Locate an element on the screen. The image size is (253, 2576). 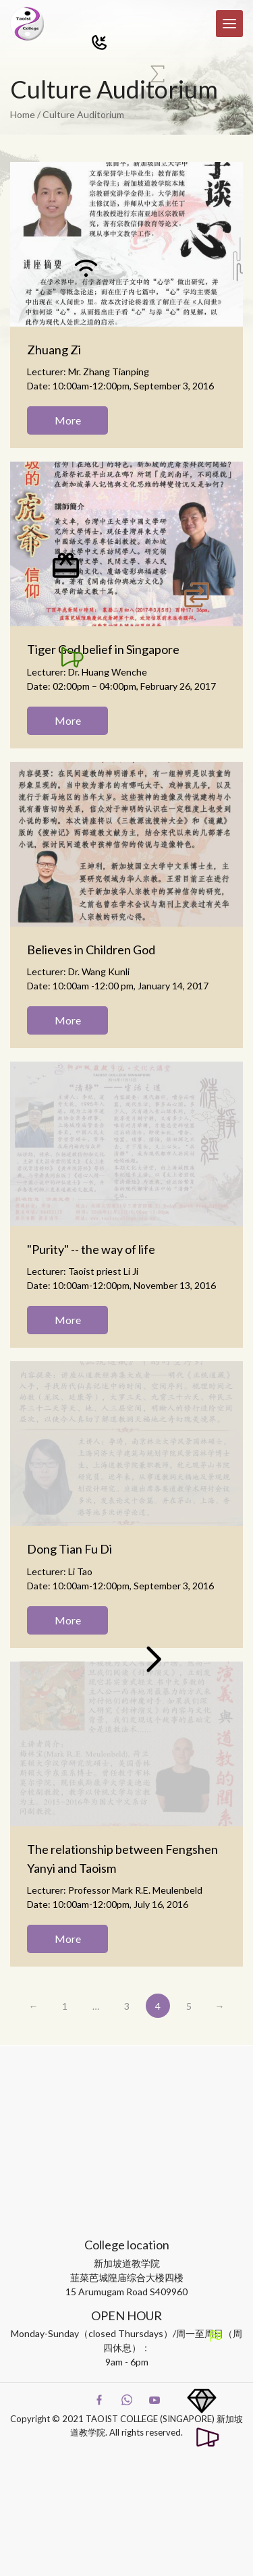
open sketch app is located at coordinates (202, 2401).